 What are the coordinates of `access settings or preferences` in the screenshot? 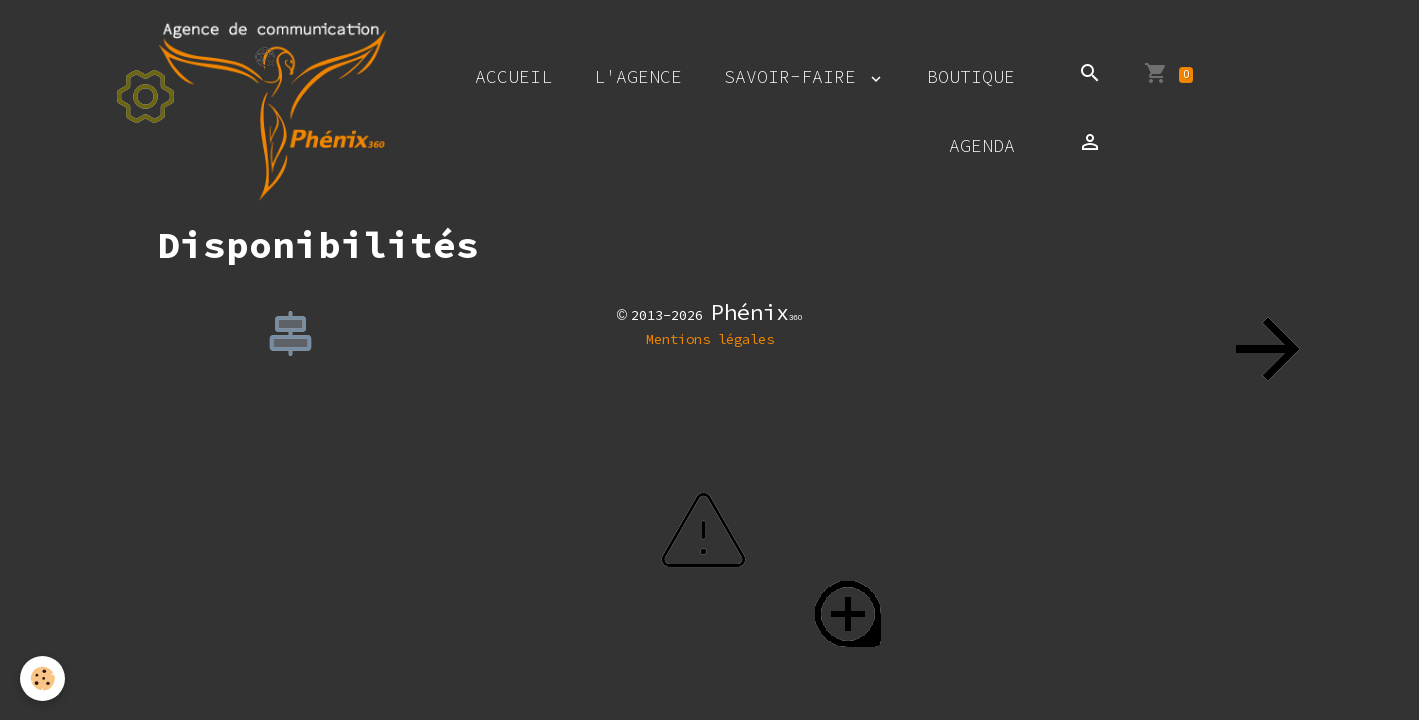 It's located at (145, 96).